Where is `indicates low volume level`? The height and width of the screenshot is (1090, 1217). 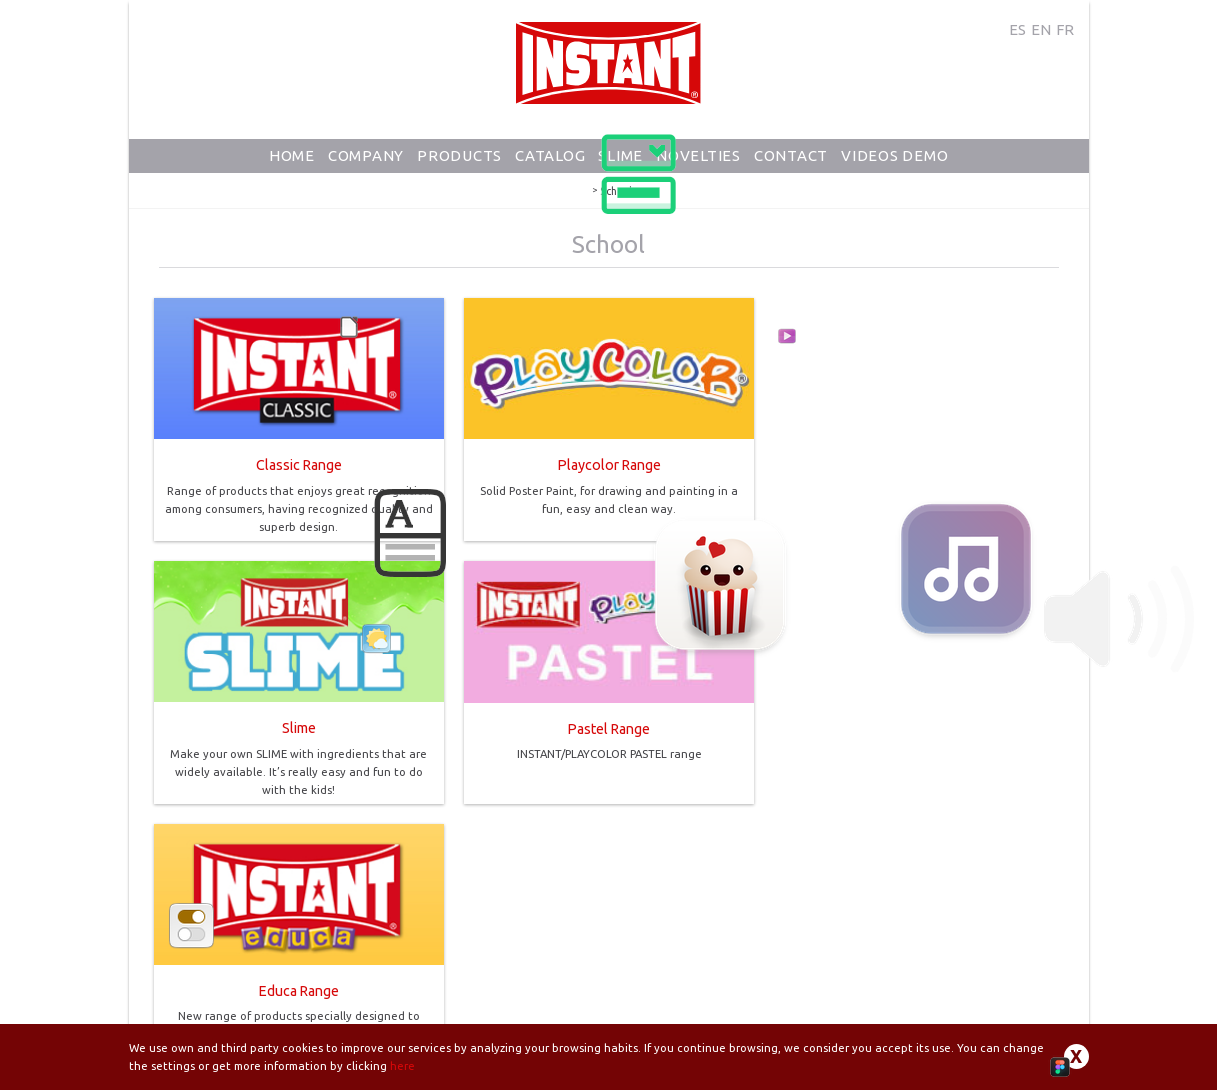 indicates low volume level is located at coordinates (1119, 619).